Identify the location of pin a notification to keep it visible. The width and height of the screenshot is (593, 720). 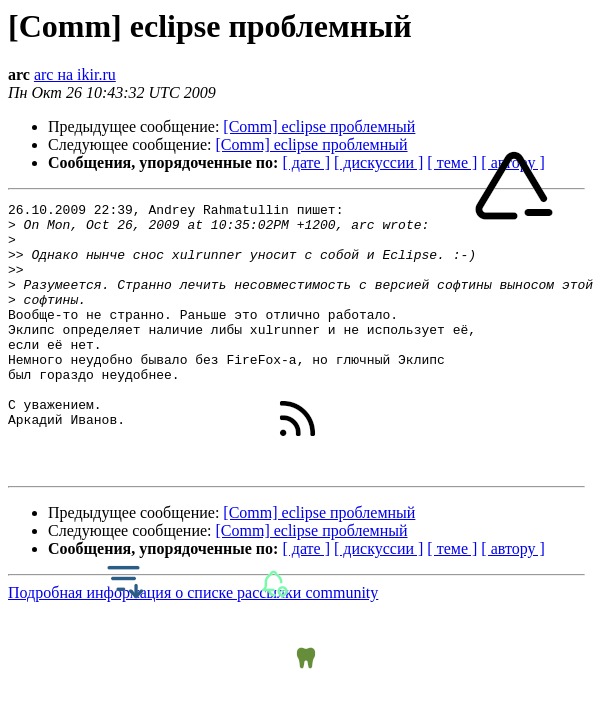
(273, 583).